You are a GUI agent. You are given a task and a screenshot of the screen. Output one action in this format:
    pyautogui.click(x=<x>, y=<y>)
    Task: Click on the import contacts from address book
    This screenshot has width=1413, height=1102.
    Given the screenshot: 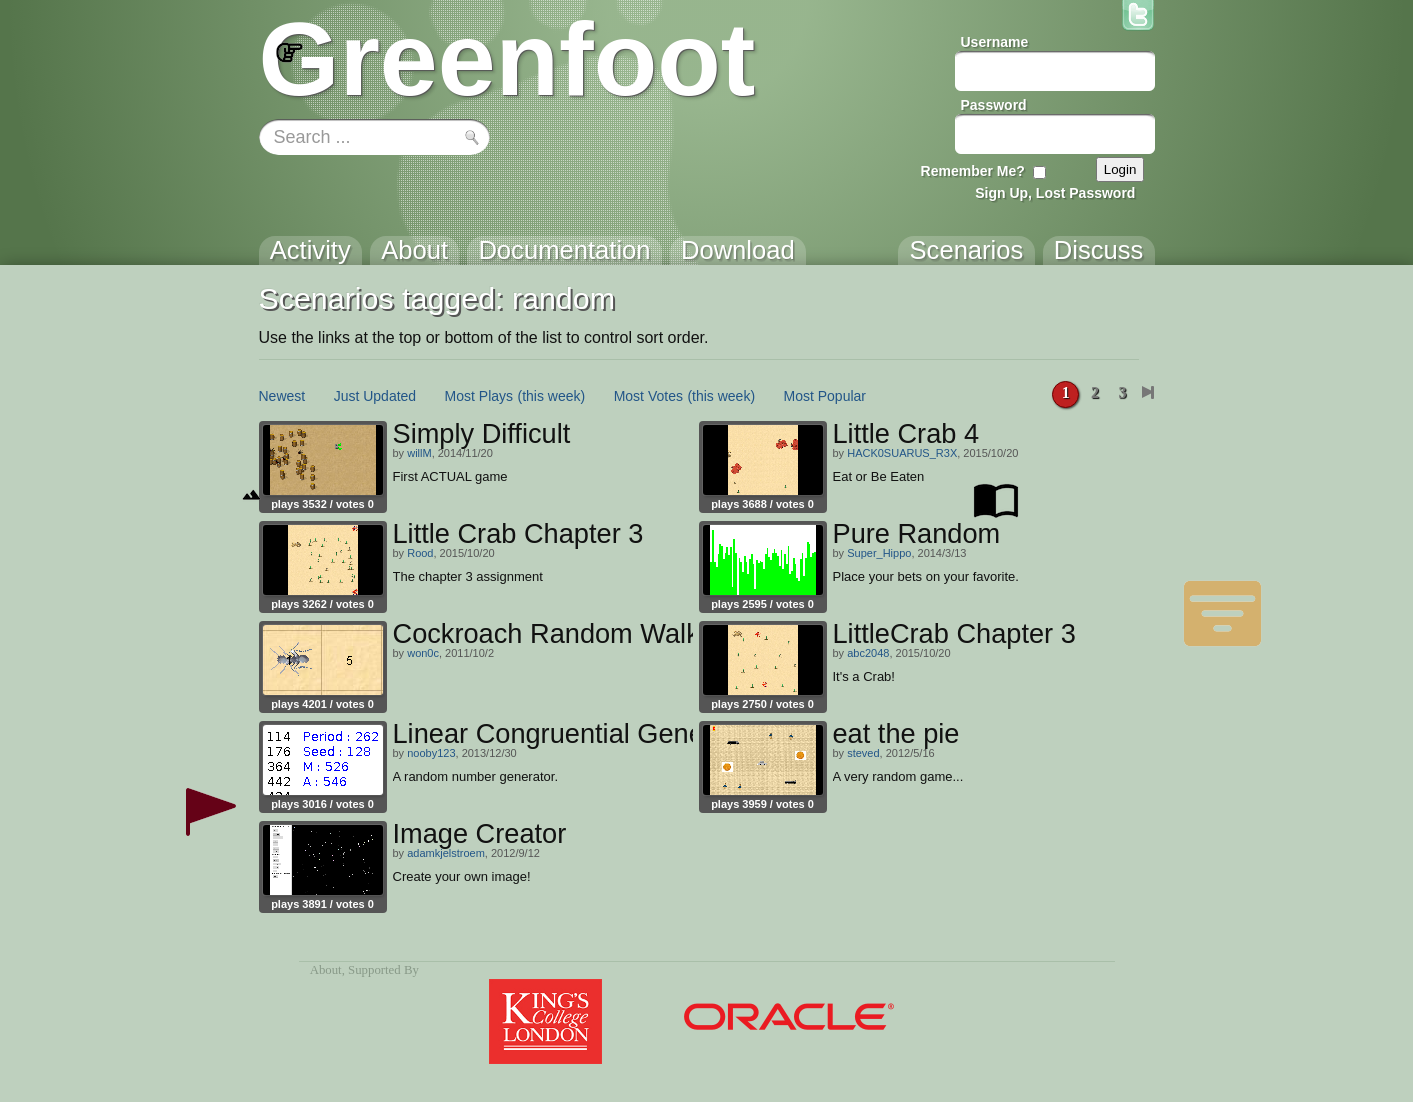 What is the action you would take?
    pyautogui.click(x=996, y=499)
    